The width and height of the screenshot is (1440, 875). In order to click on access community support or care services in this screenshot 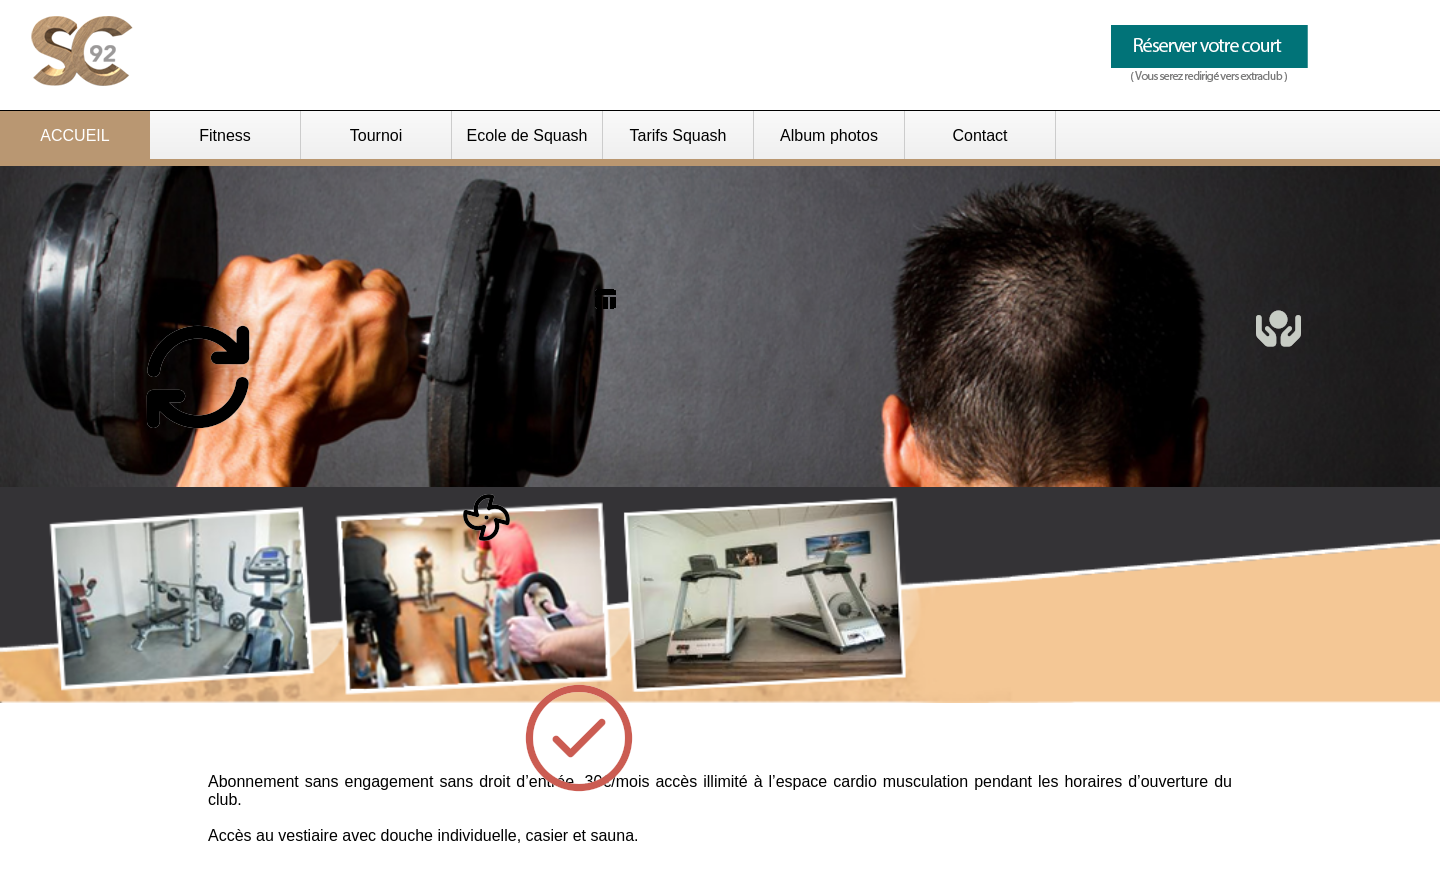, I will do `click(1278, 328)`.